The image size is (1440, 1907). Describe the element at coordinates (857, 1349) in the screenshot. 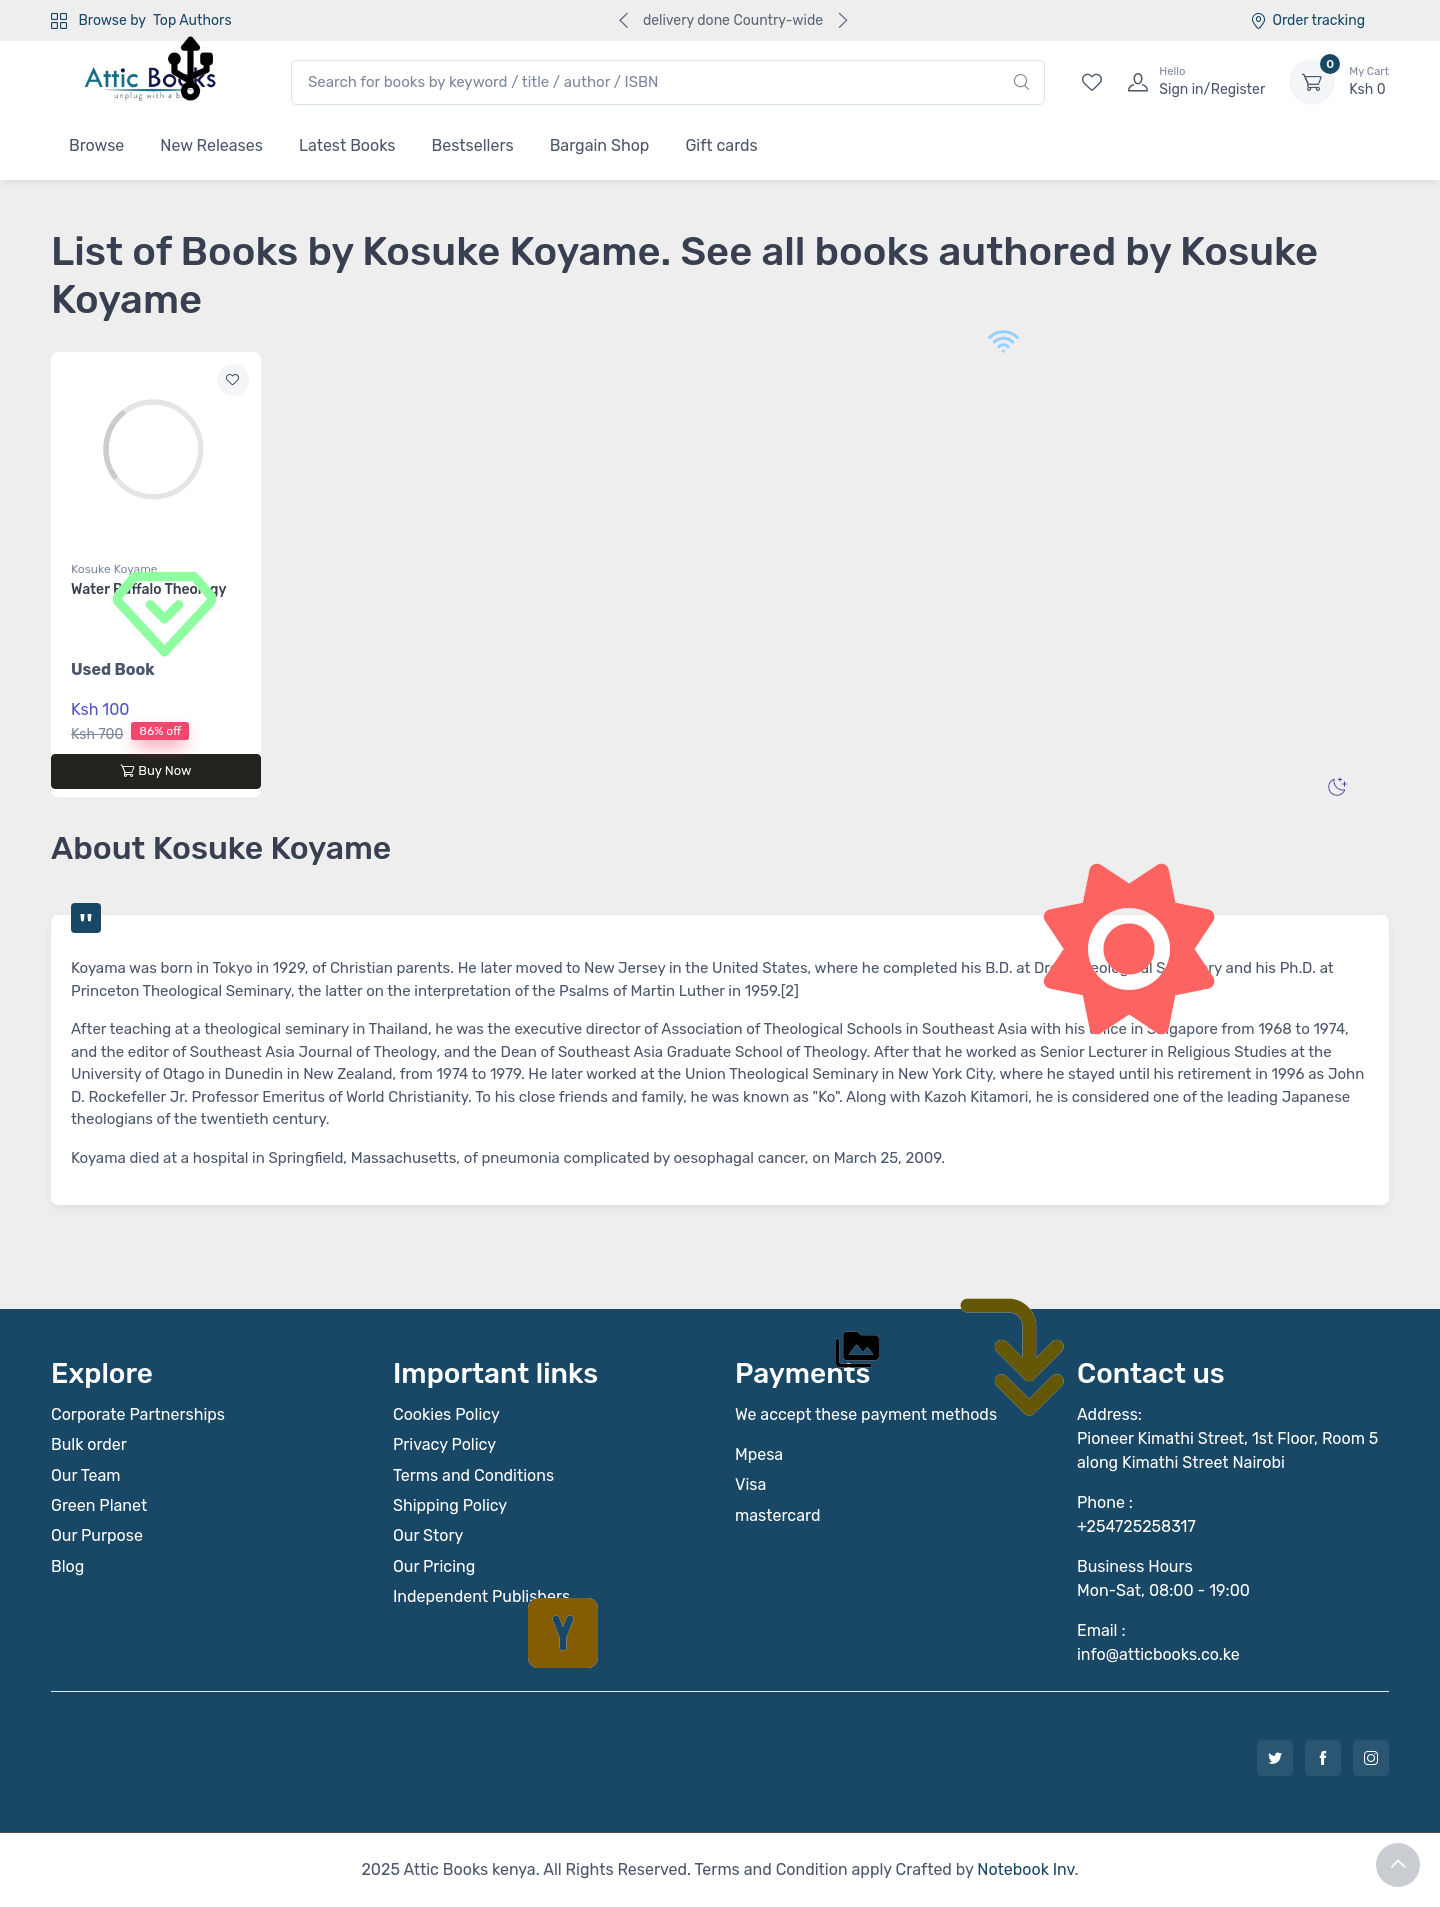

I see `access your photo library` at that location.